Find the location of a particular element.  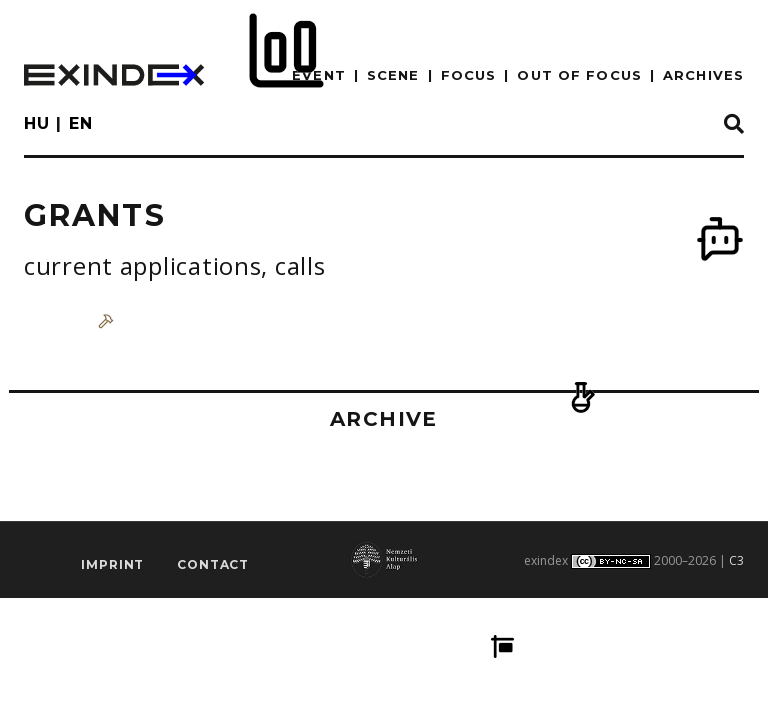

view analytics or statistics dashboard is located at coordinates (286, 50).